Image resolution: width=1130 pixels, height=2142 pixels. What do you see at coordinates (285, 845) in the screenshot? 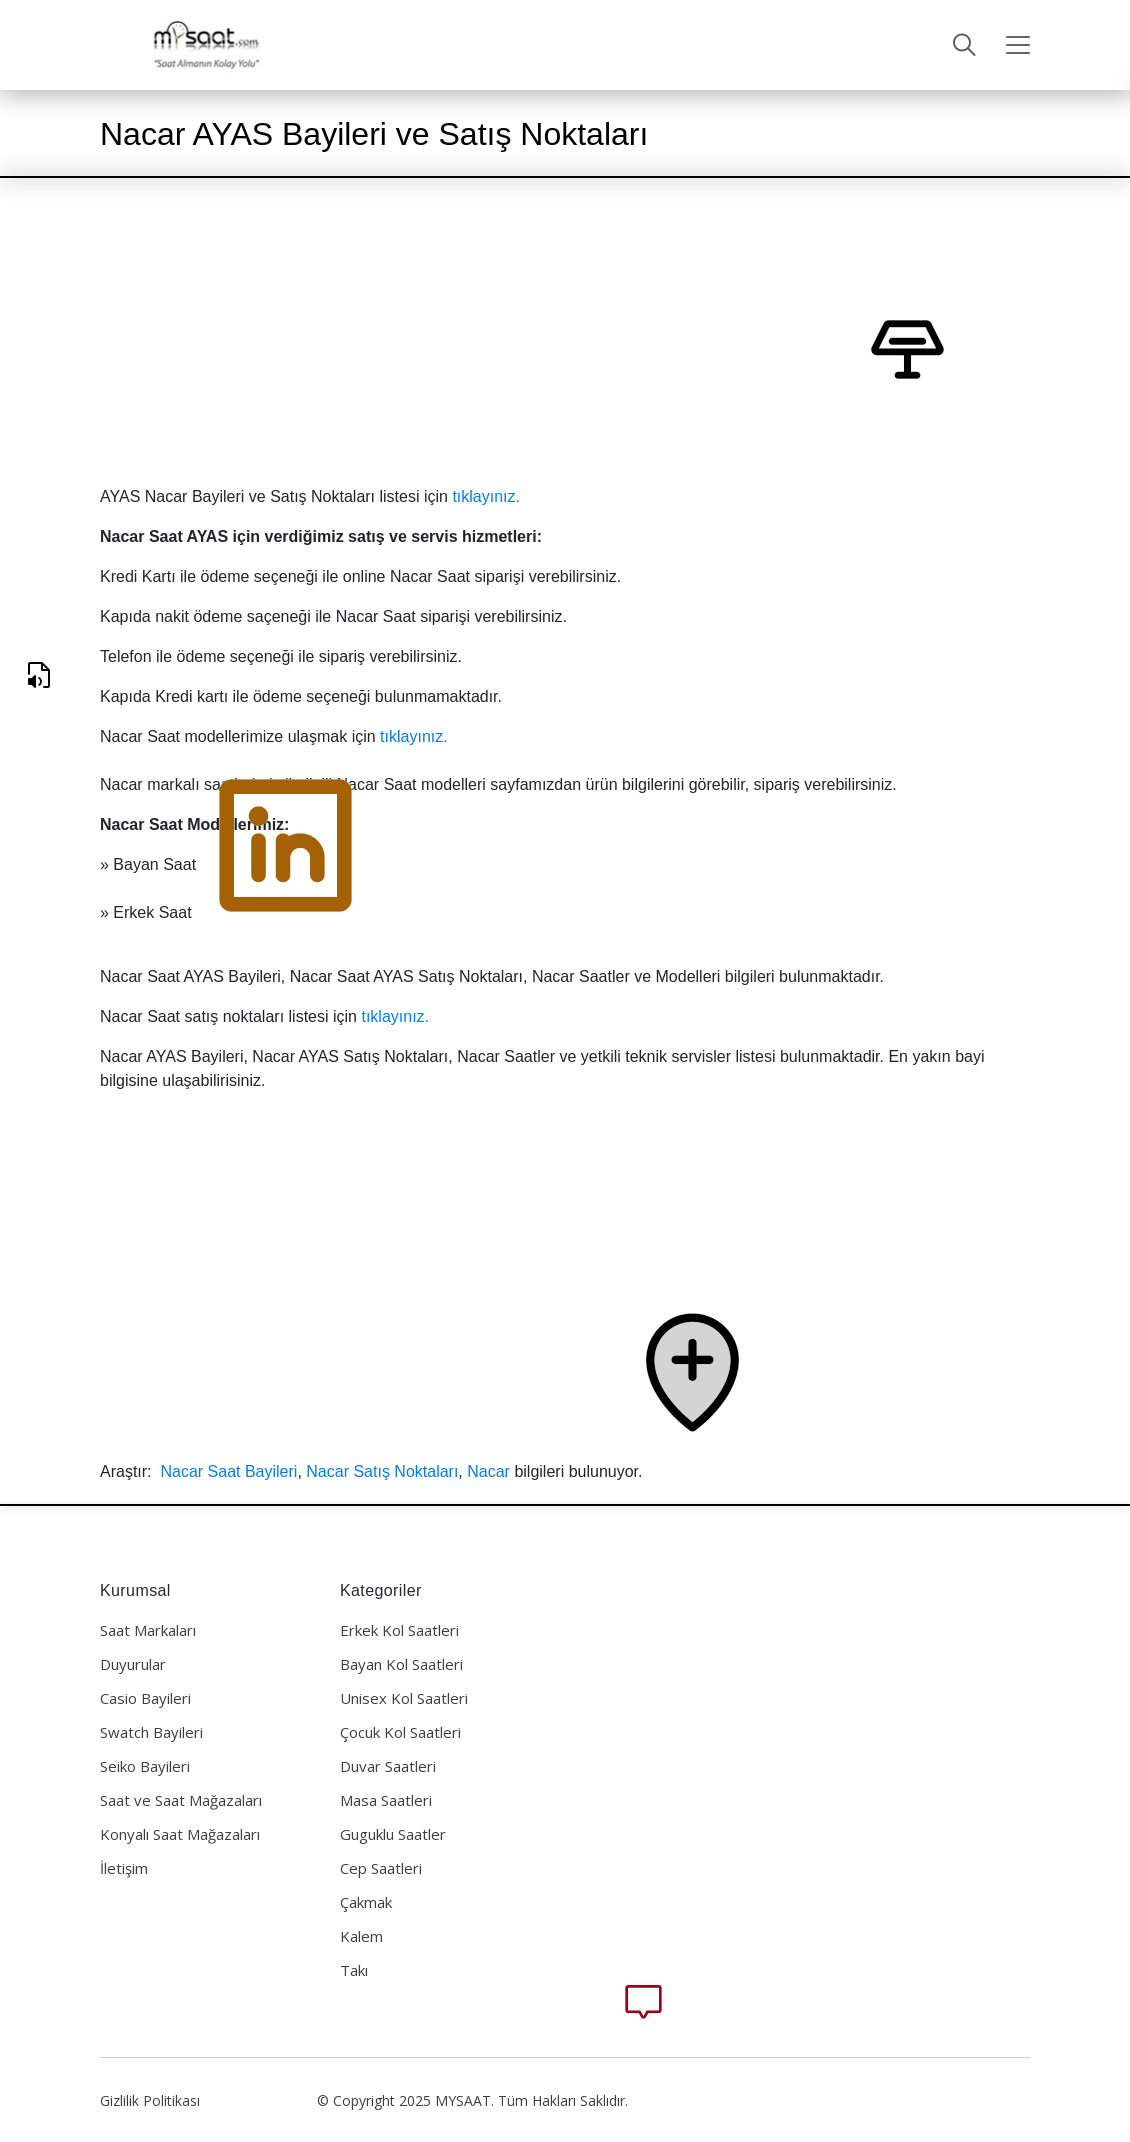
I see `open LinkedIn profile or app` at bounding box center [285, 845].